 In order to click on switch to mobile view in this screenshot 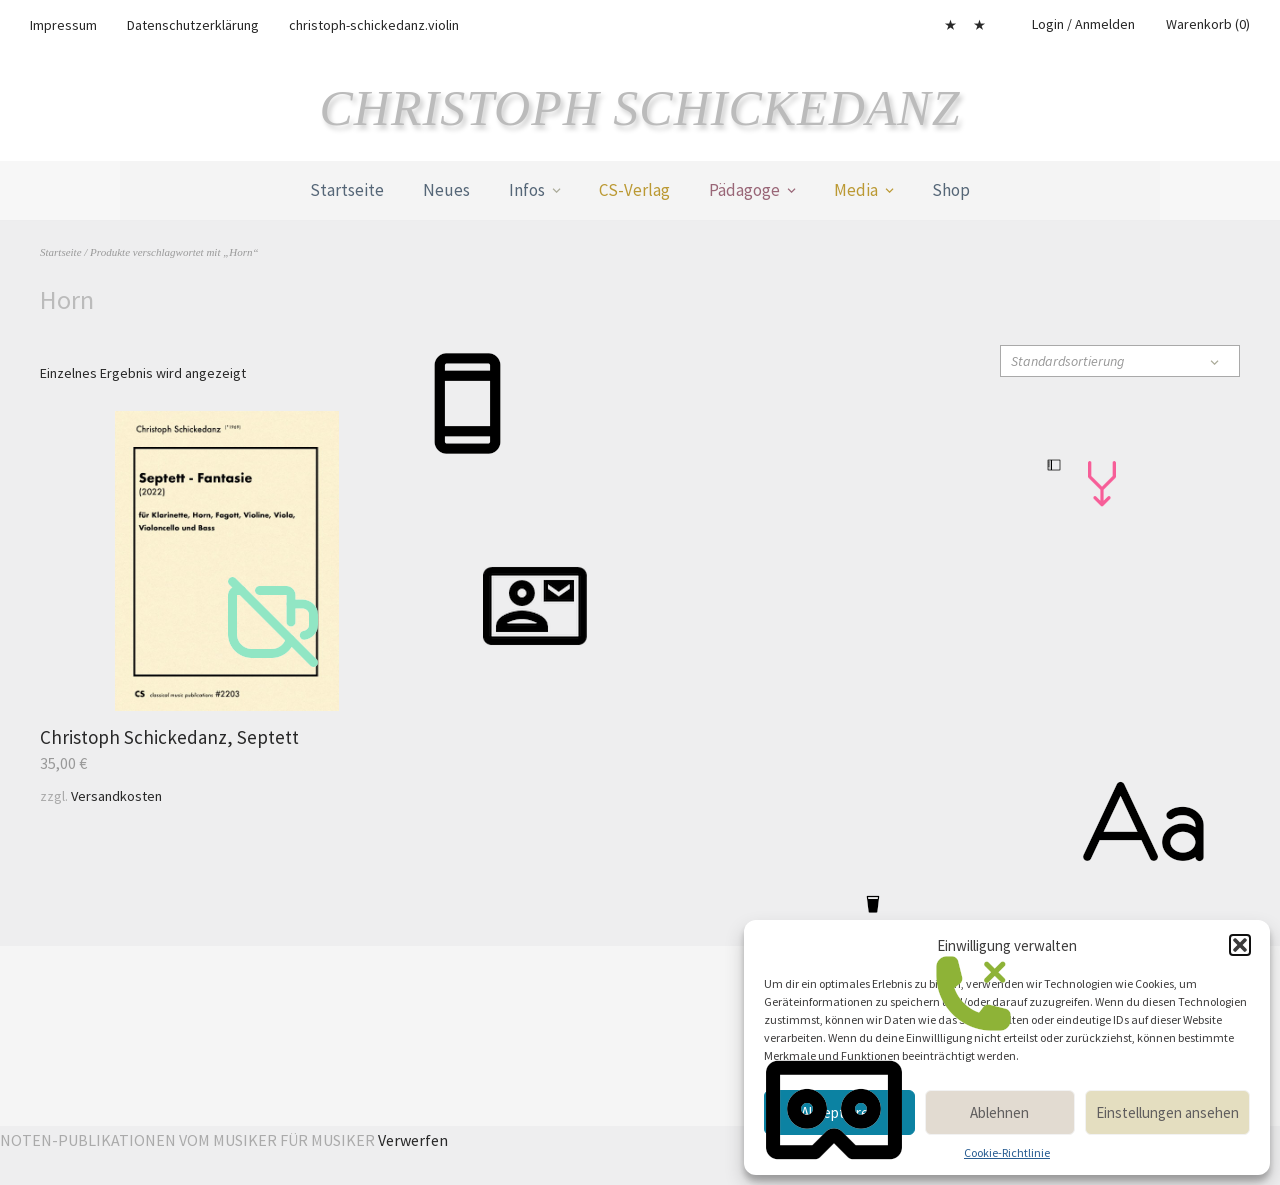, I will do `click(467, 403)`.